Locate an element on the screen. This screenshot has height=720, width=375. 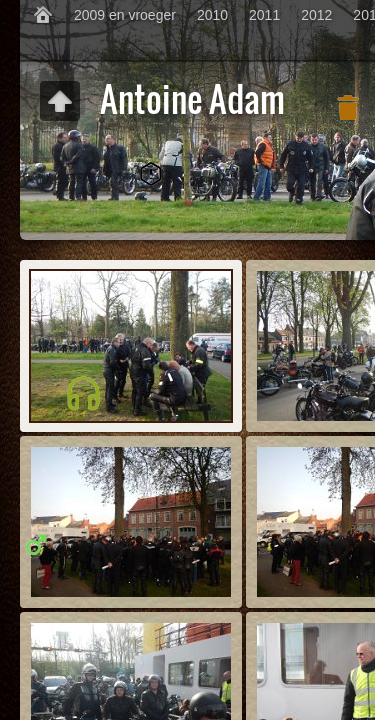
delete this item is located at coordinates (348, 108).